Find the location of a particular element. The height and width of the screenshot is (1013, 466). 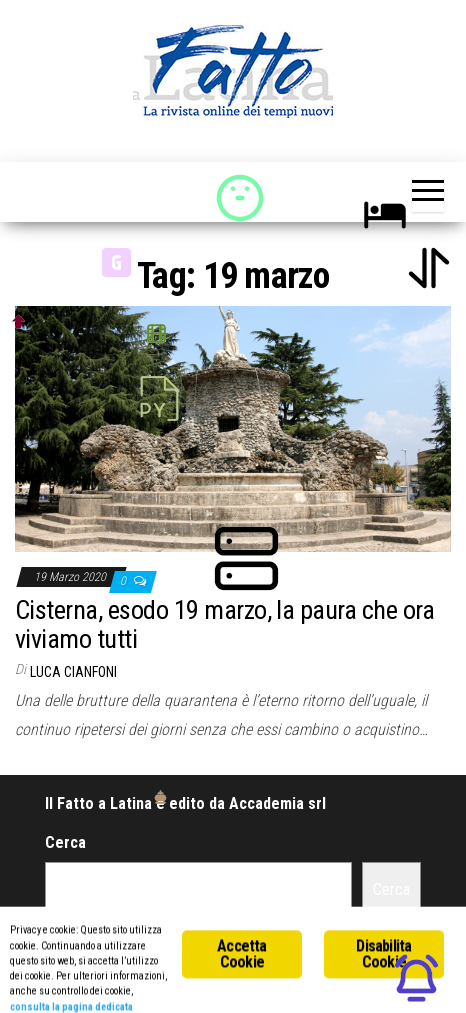

indicates looking up or searching for information is located at coordinates (240, 198).